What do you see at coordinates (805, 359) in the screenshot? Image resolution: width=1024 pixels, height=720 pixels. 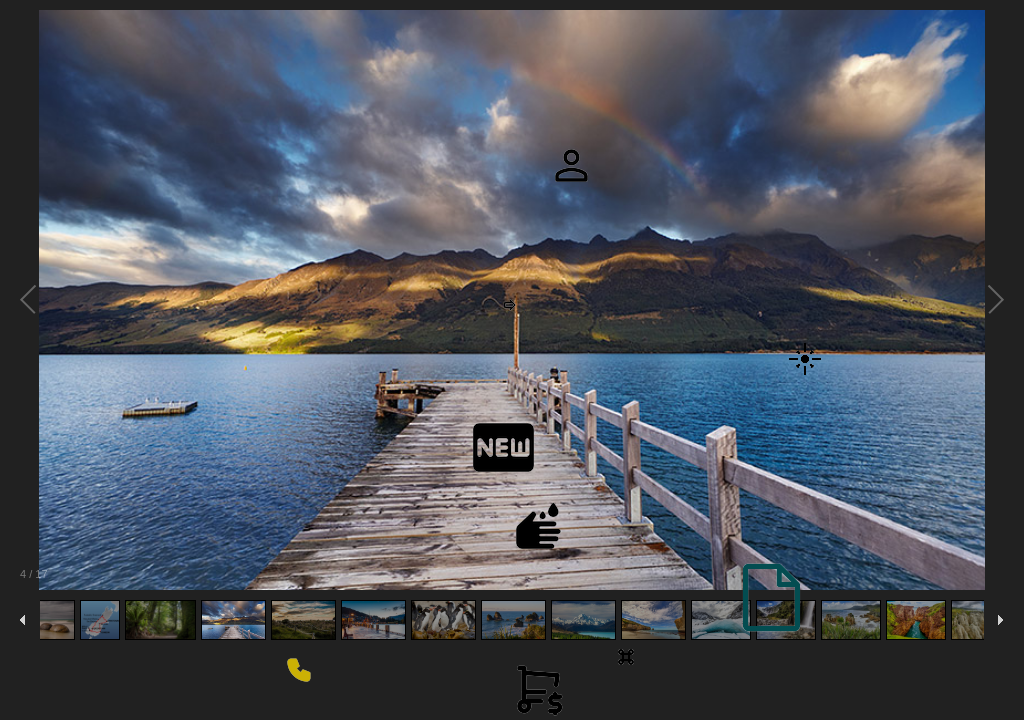 I see `add lens flare effect to image` at bounding box center [805, 359].